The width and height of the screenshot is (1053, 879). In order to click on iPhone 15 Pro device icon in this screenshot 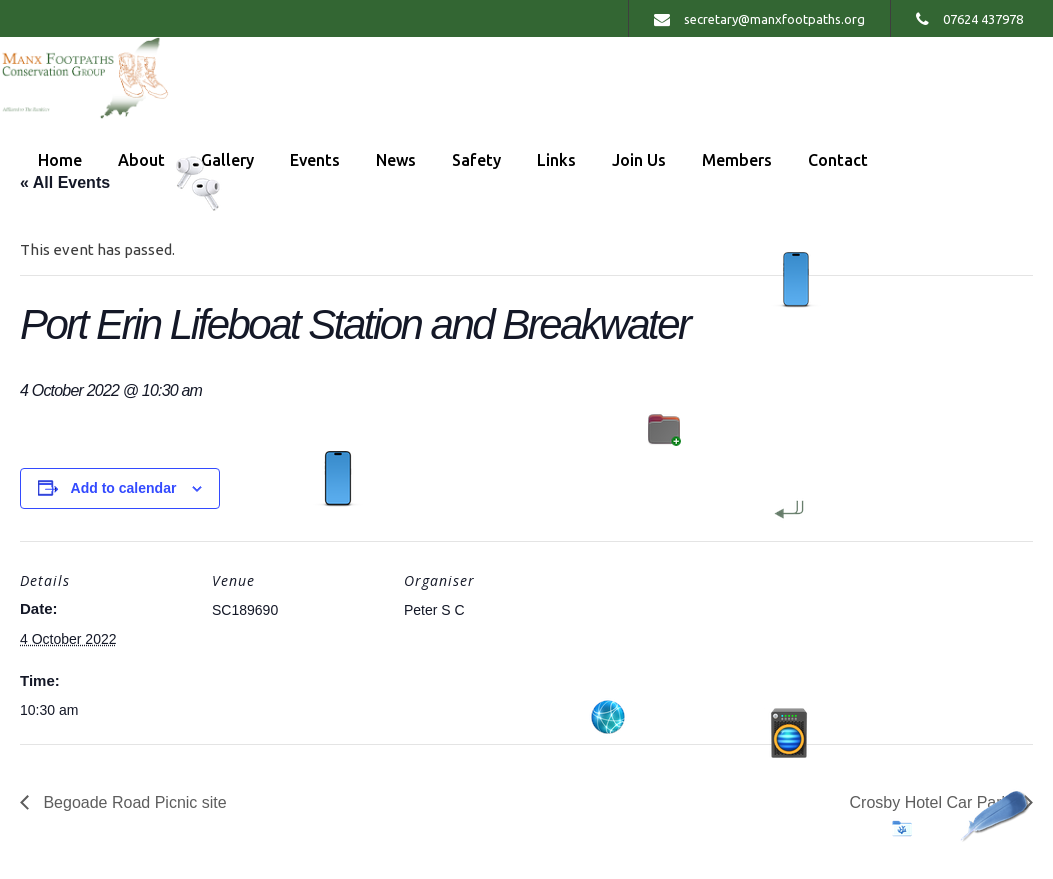, I will do `click(338, 479)`.